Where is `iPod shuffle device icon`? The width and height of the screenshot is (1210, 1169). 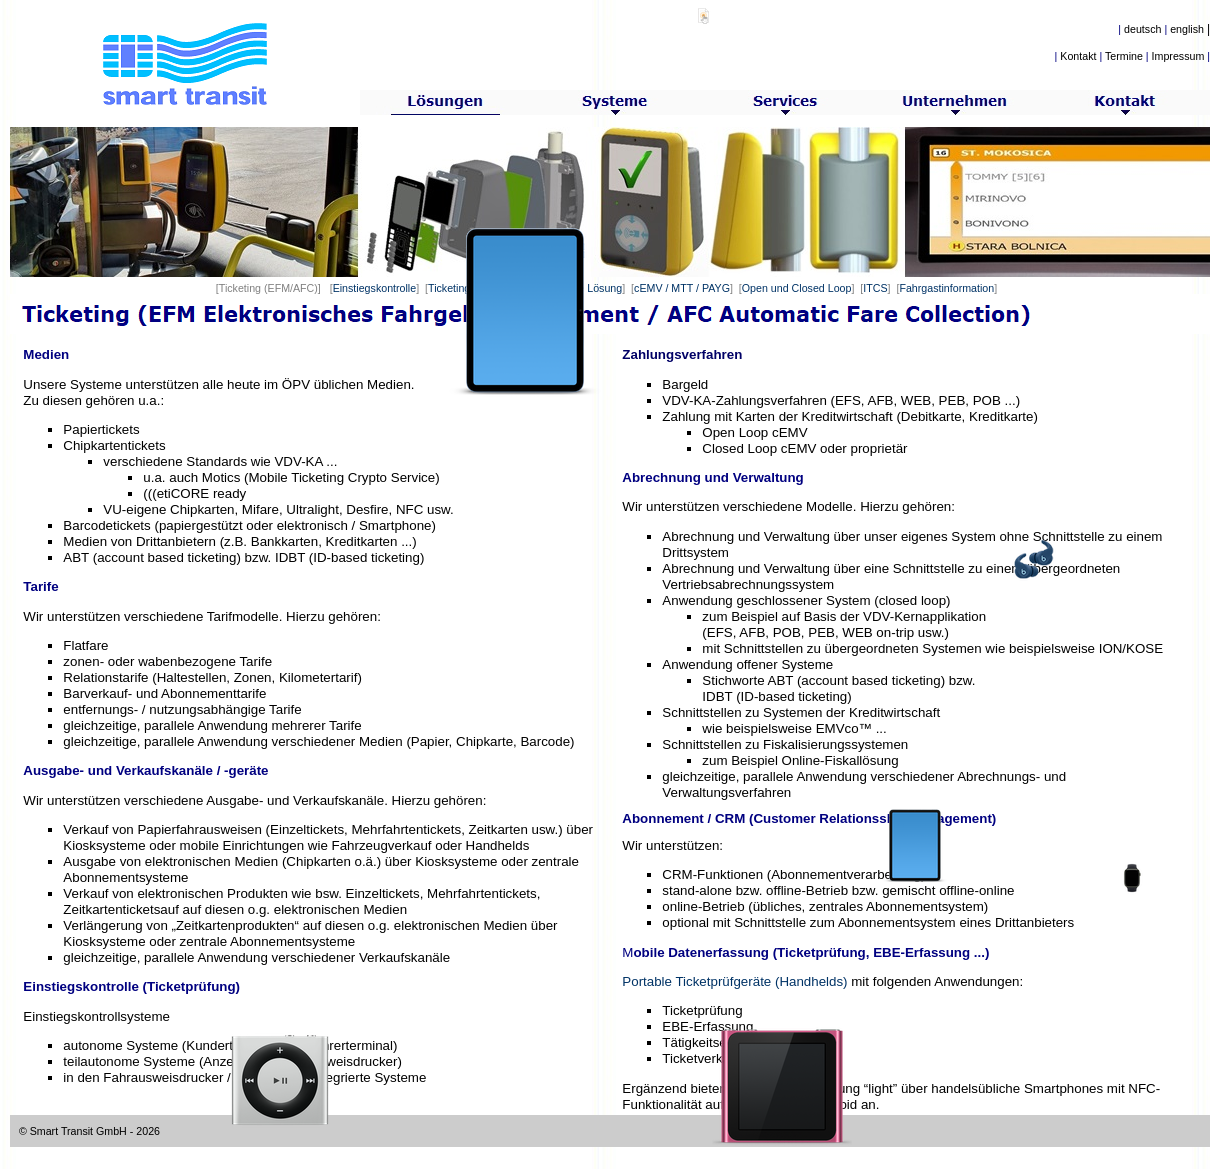 iPod shuffle device icon is located at coordinates (280, 1080).